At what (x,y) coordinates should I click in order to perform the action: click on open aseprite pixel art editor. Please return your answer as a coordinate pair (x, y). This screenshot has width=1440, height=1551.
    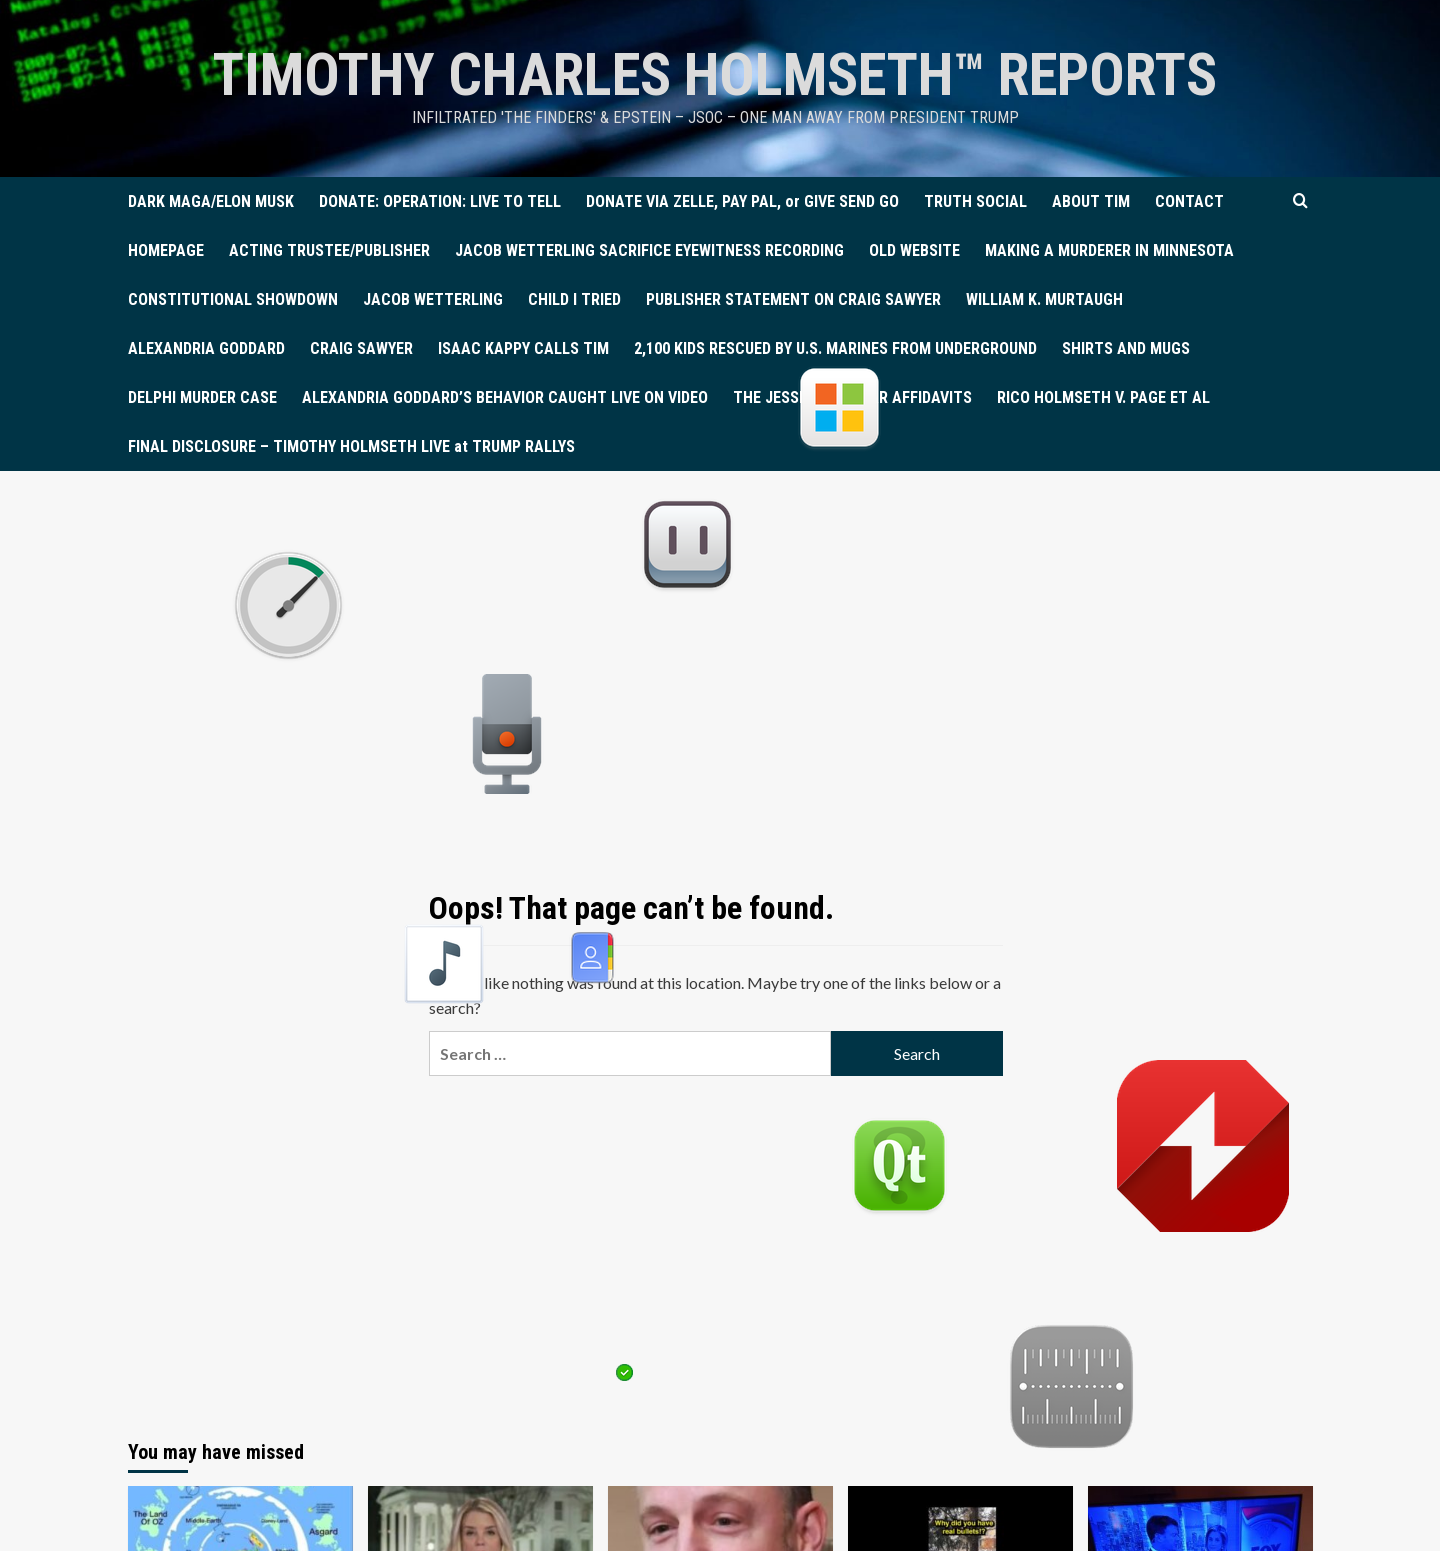
    Looking at the image, I should click on (687, 544).